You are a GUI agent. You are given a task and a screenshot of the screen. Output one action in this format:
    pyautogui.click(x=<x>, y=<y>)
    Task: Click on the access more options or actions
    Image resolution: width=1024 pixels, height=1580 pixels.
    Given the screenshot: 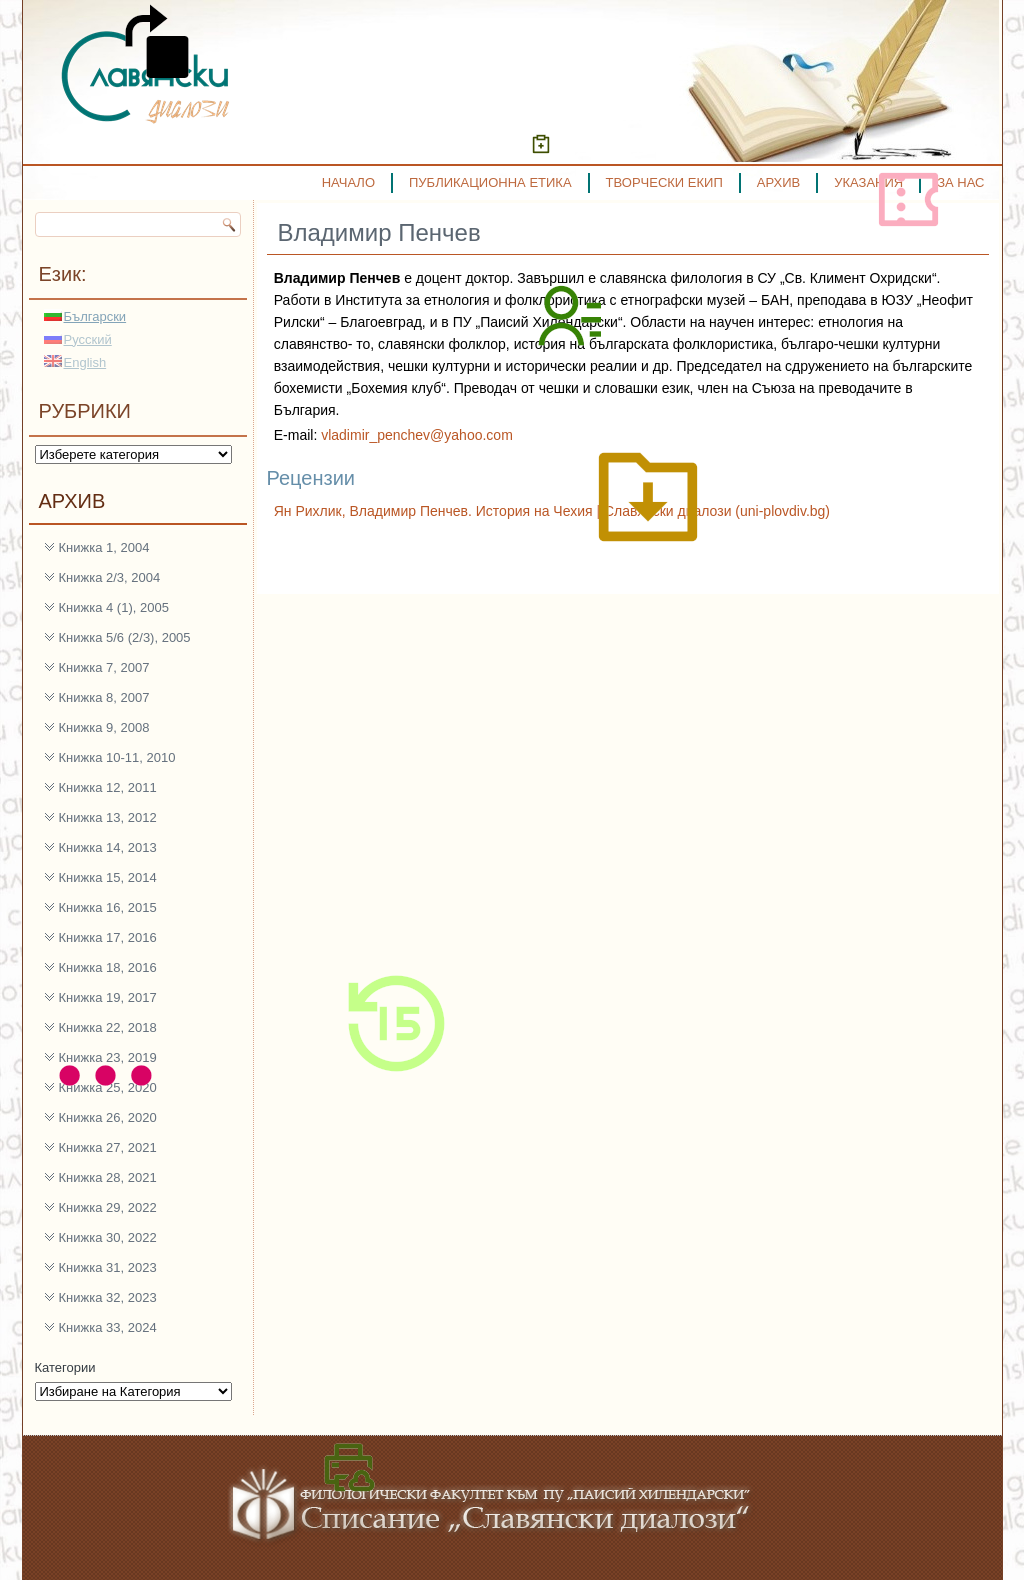 What is the action you would take?
    pyautogui.click(x=105, y=1075)
    